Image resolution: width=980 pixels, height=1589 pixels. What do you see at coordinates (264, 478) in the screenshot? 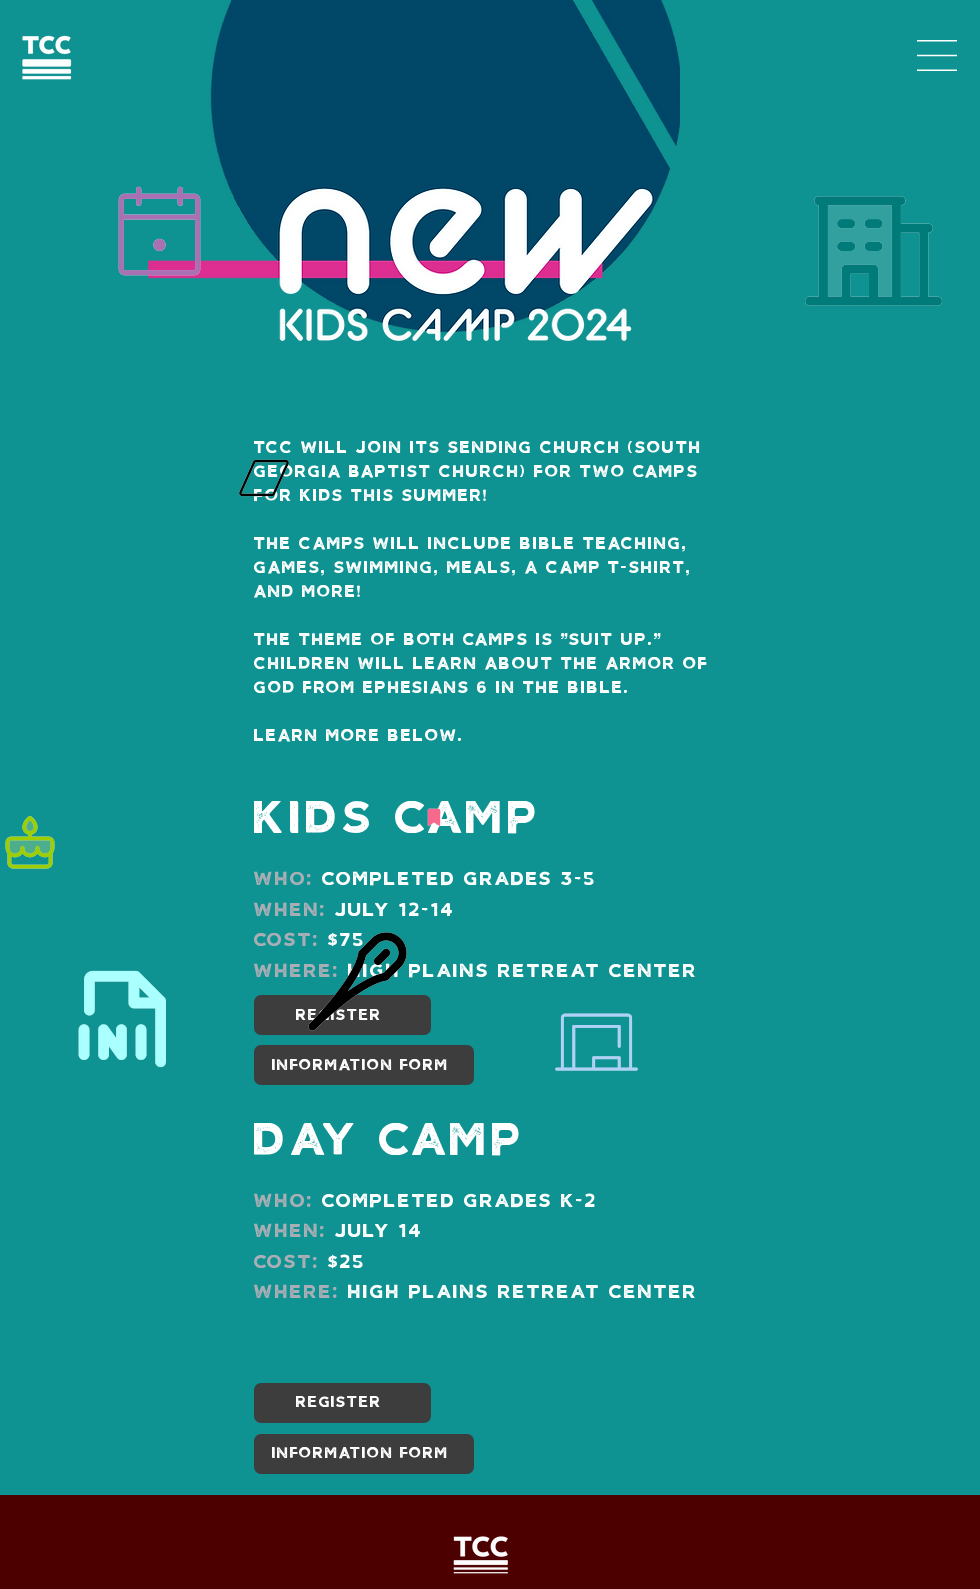
I see `insert a parallelogram shape` at bounding box center [264, 478].